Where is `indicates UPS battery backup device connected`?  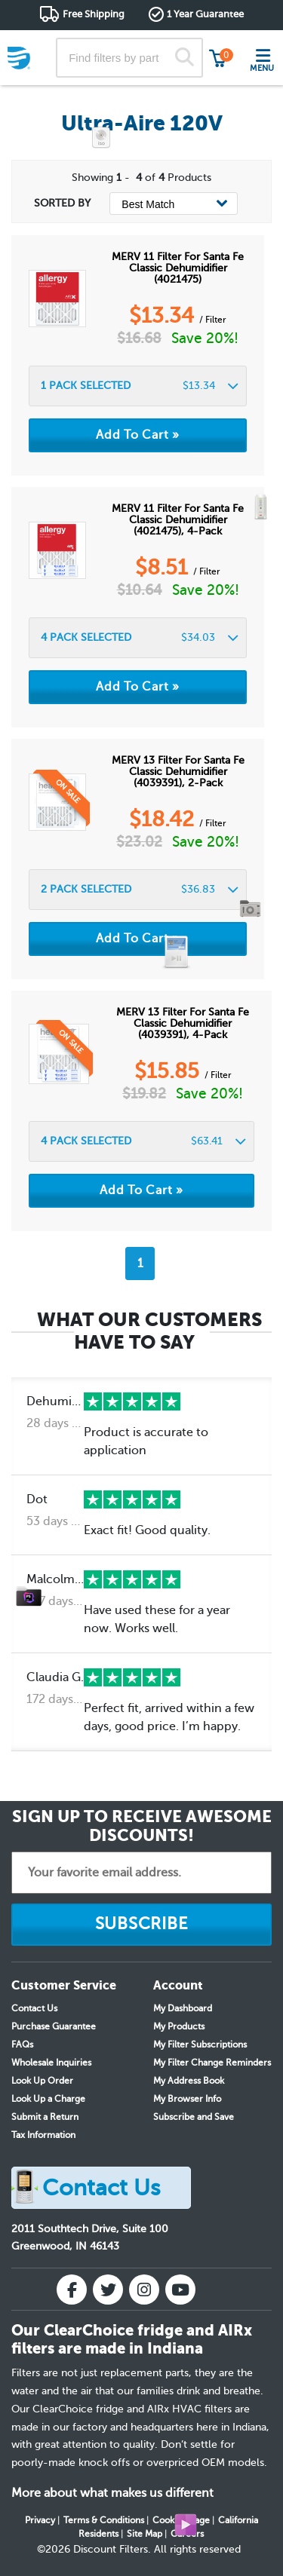 indicates UPS battery backup device connected is located at coordinates (260, 507).